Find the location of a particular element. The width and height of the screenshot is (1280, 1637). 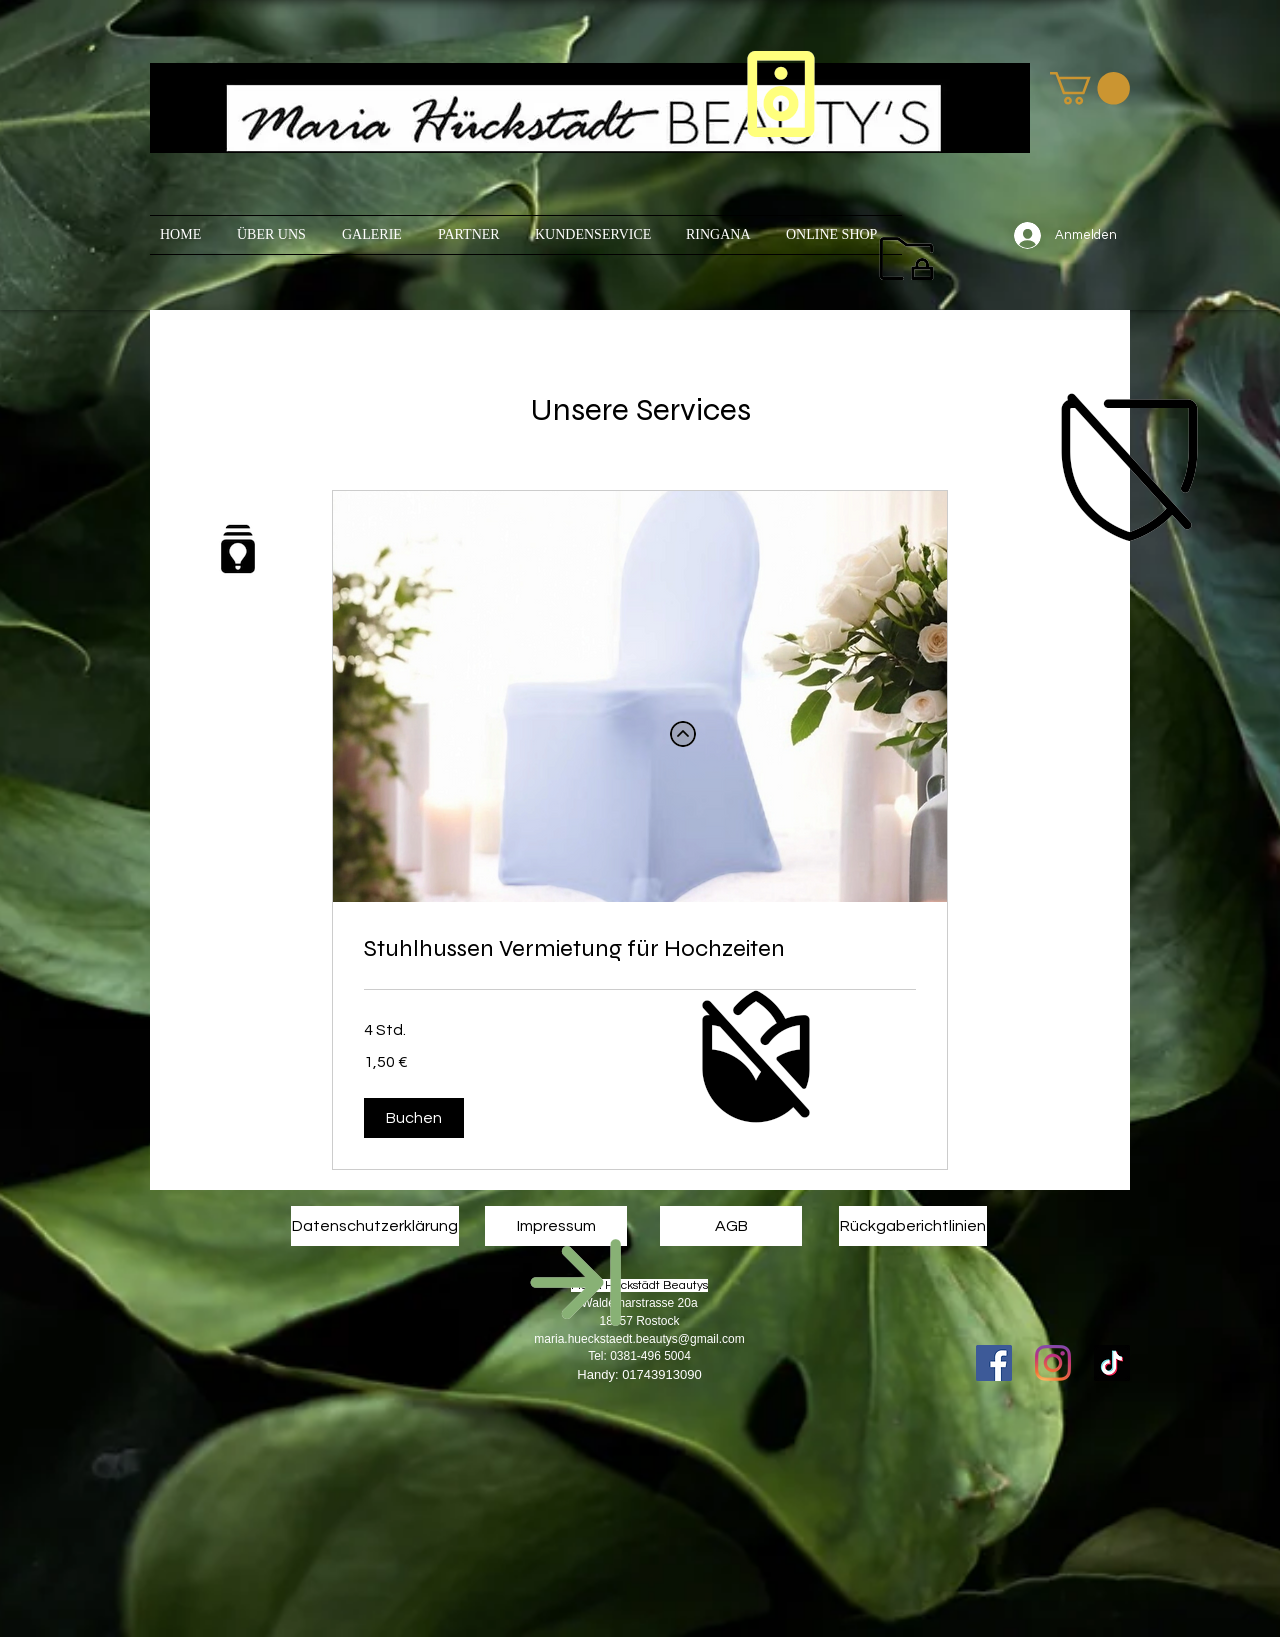

access a password-protected folder is located at coordinates (906, 257).